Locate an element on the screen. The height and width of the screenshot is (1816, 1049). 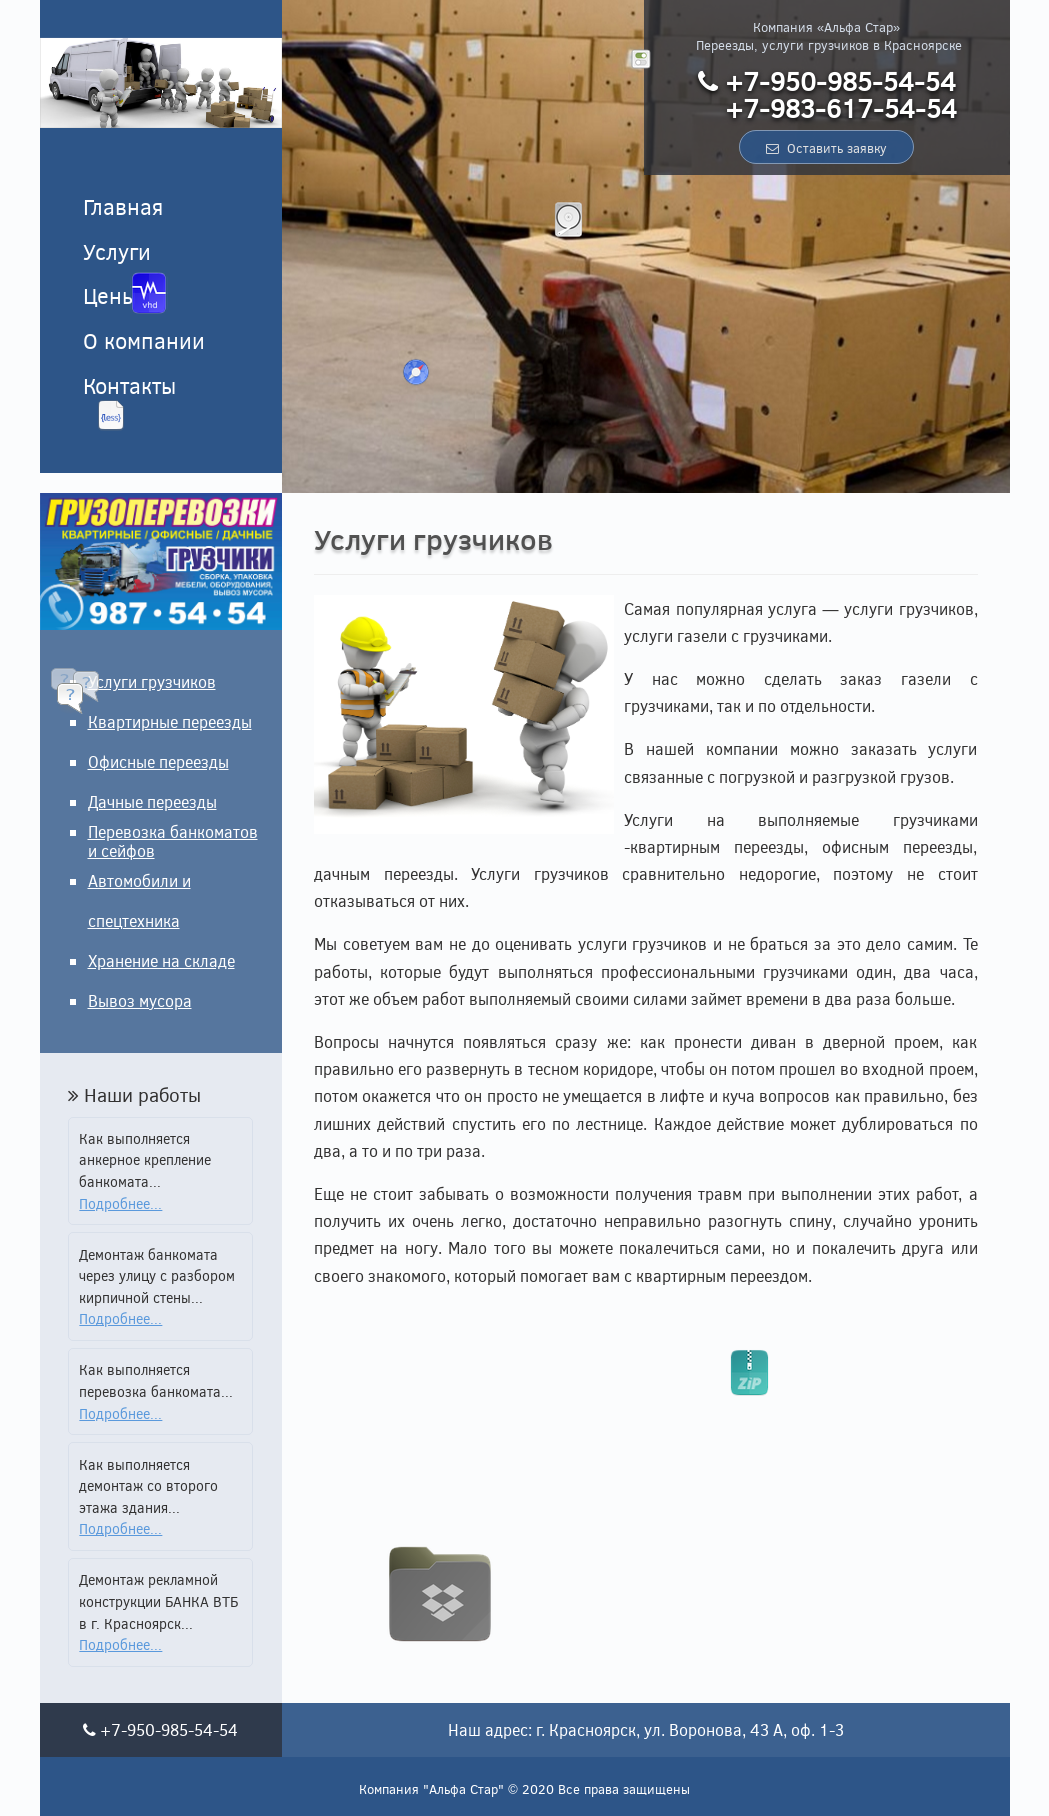
virtualbox virtual hard disk file is located at coordinates (149, 293).